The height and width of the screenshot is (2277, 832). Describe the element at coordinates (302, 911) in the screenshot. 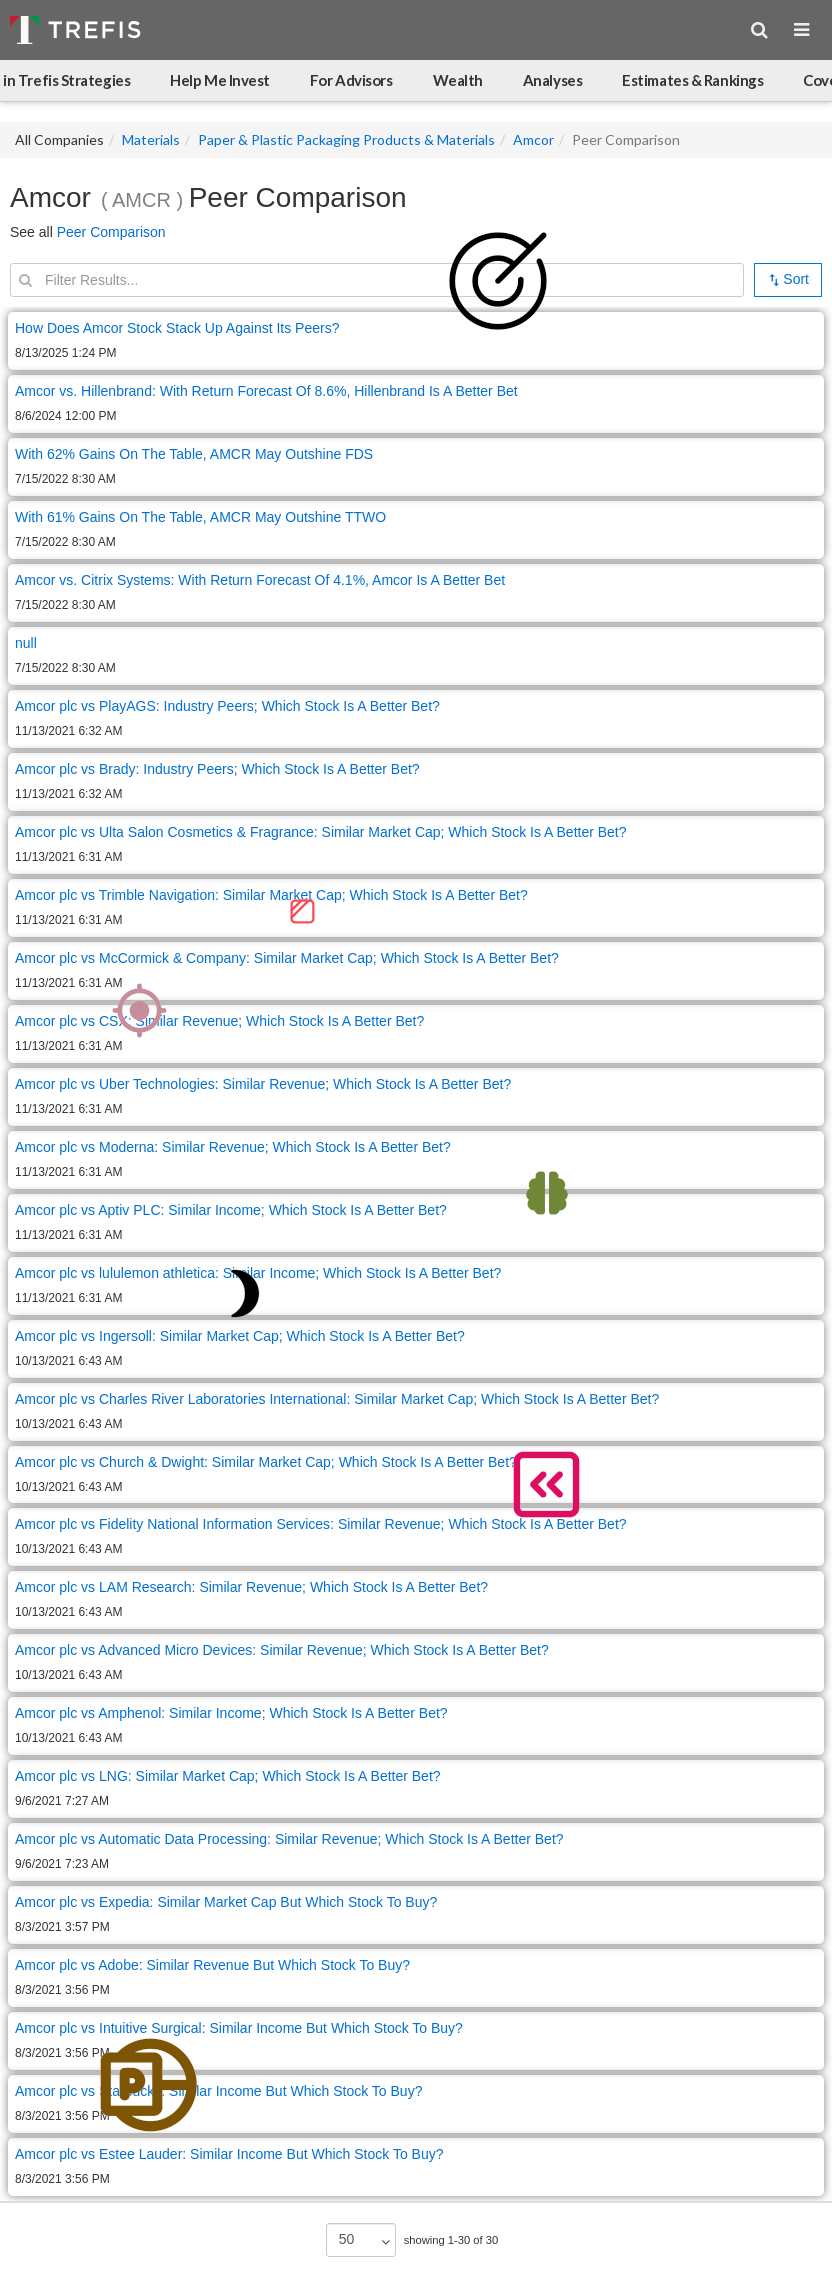

I see `dry in shade laundry care instruction` at that location.